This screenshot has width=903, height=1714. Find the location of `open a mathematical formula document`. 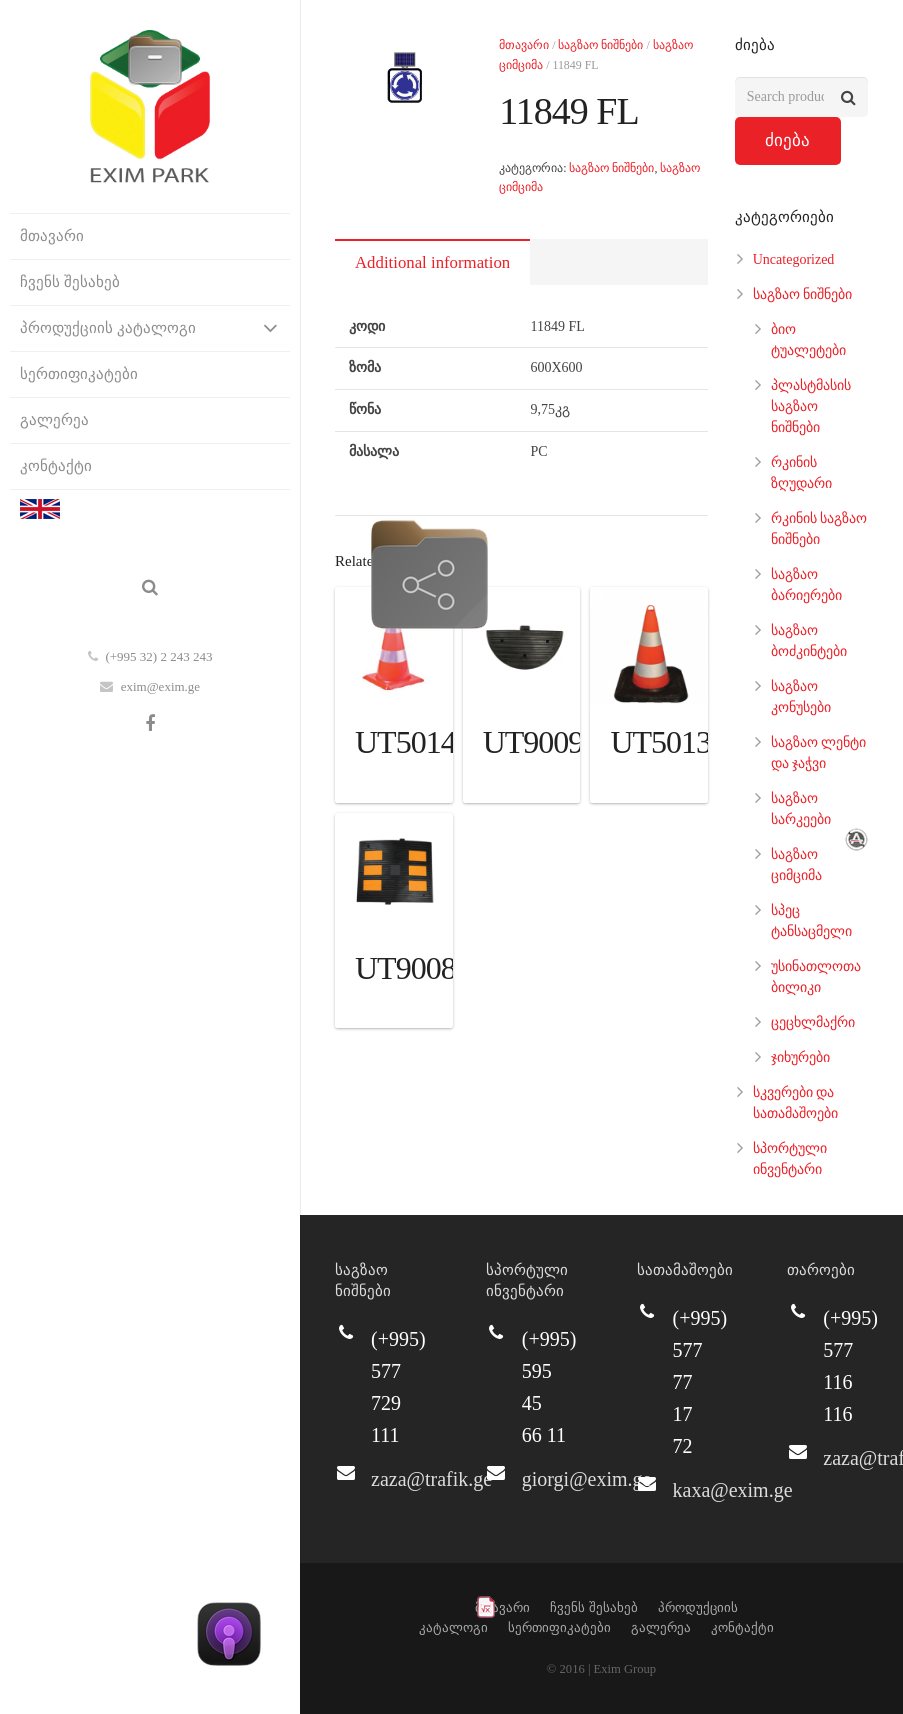

open a mathematical formula document is located at coordinates (486, 1607).